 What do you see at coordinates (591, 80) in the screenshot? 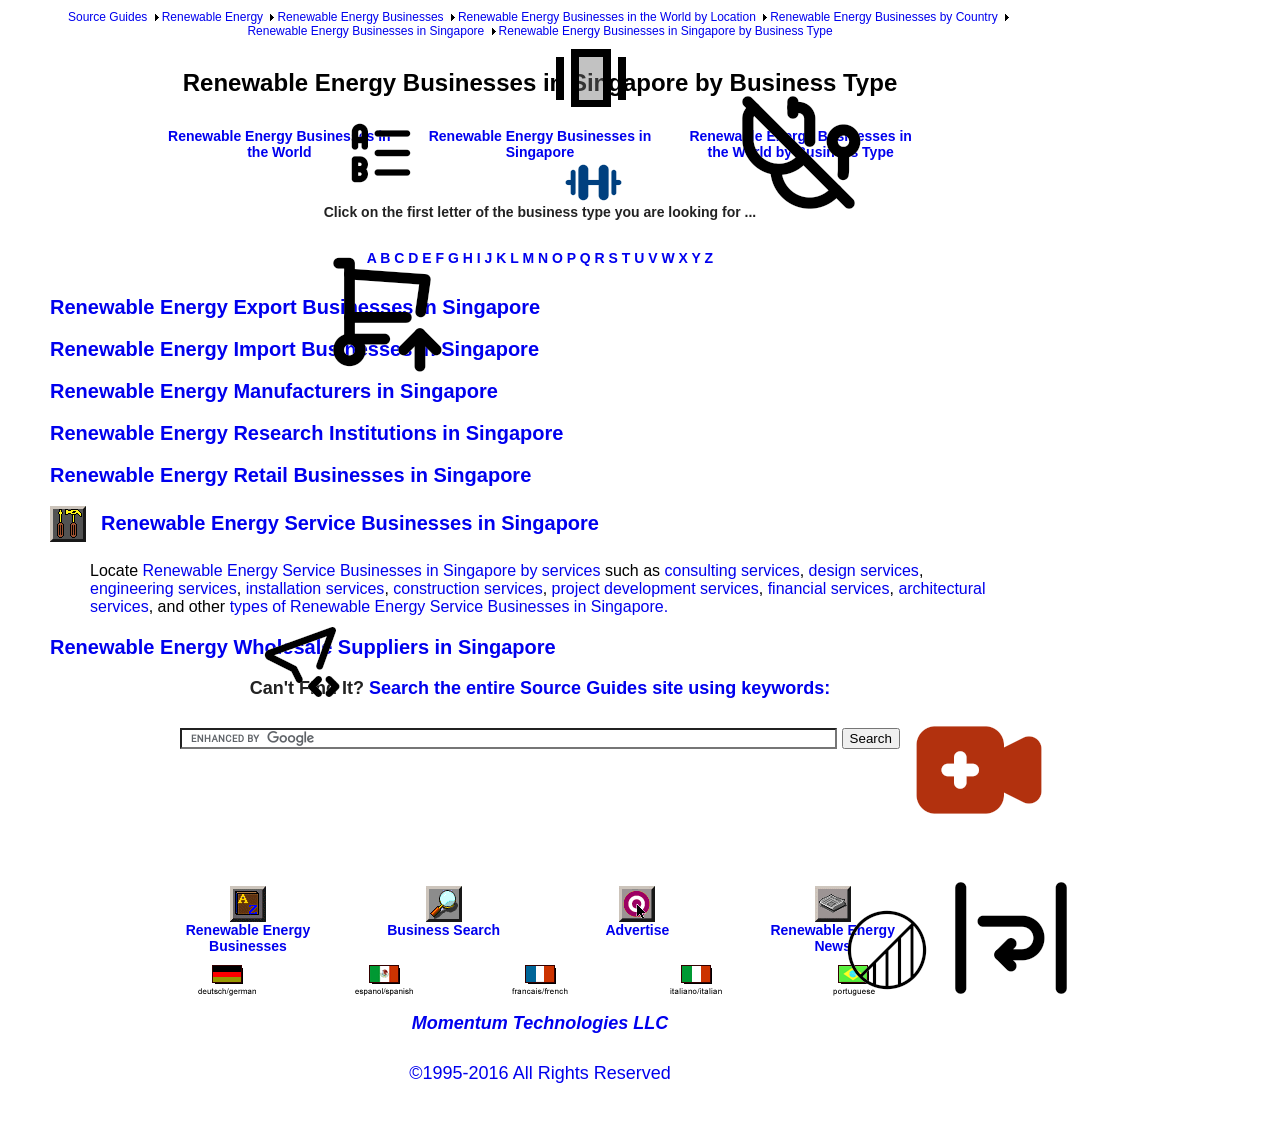
I see `view stories or sequential content` at bounding box center [591, 80].